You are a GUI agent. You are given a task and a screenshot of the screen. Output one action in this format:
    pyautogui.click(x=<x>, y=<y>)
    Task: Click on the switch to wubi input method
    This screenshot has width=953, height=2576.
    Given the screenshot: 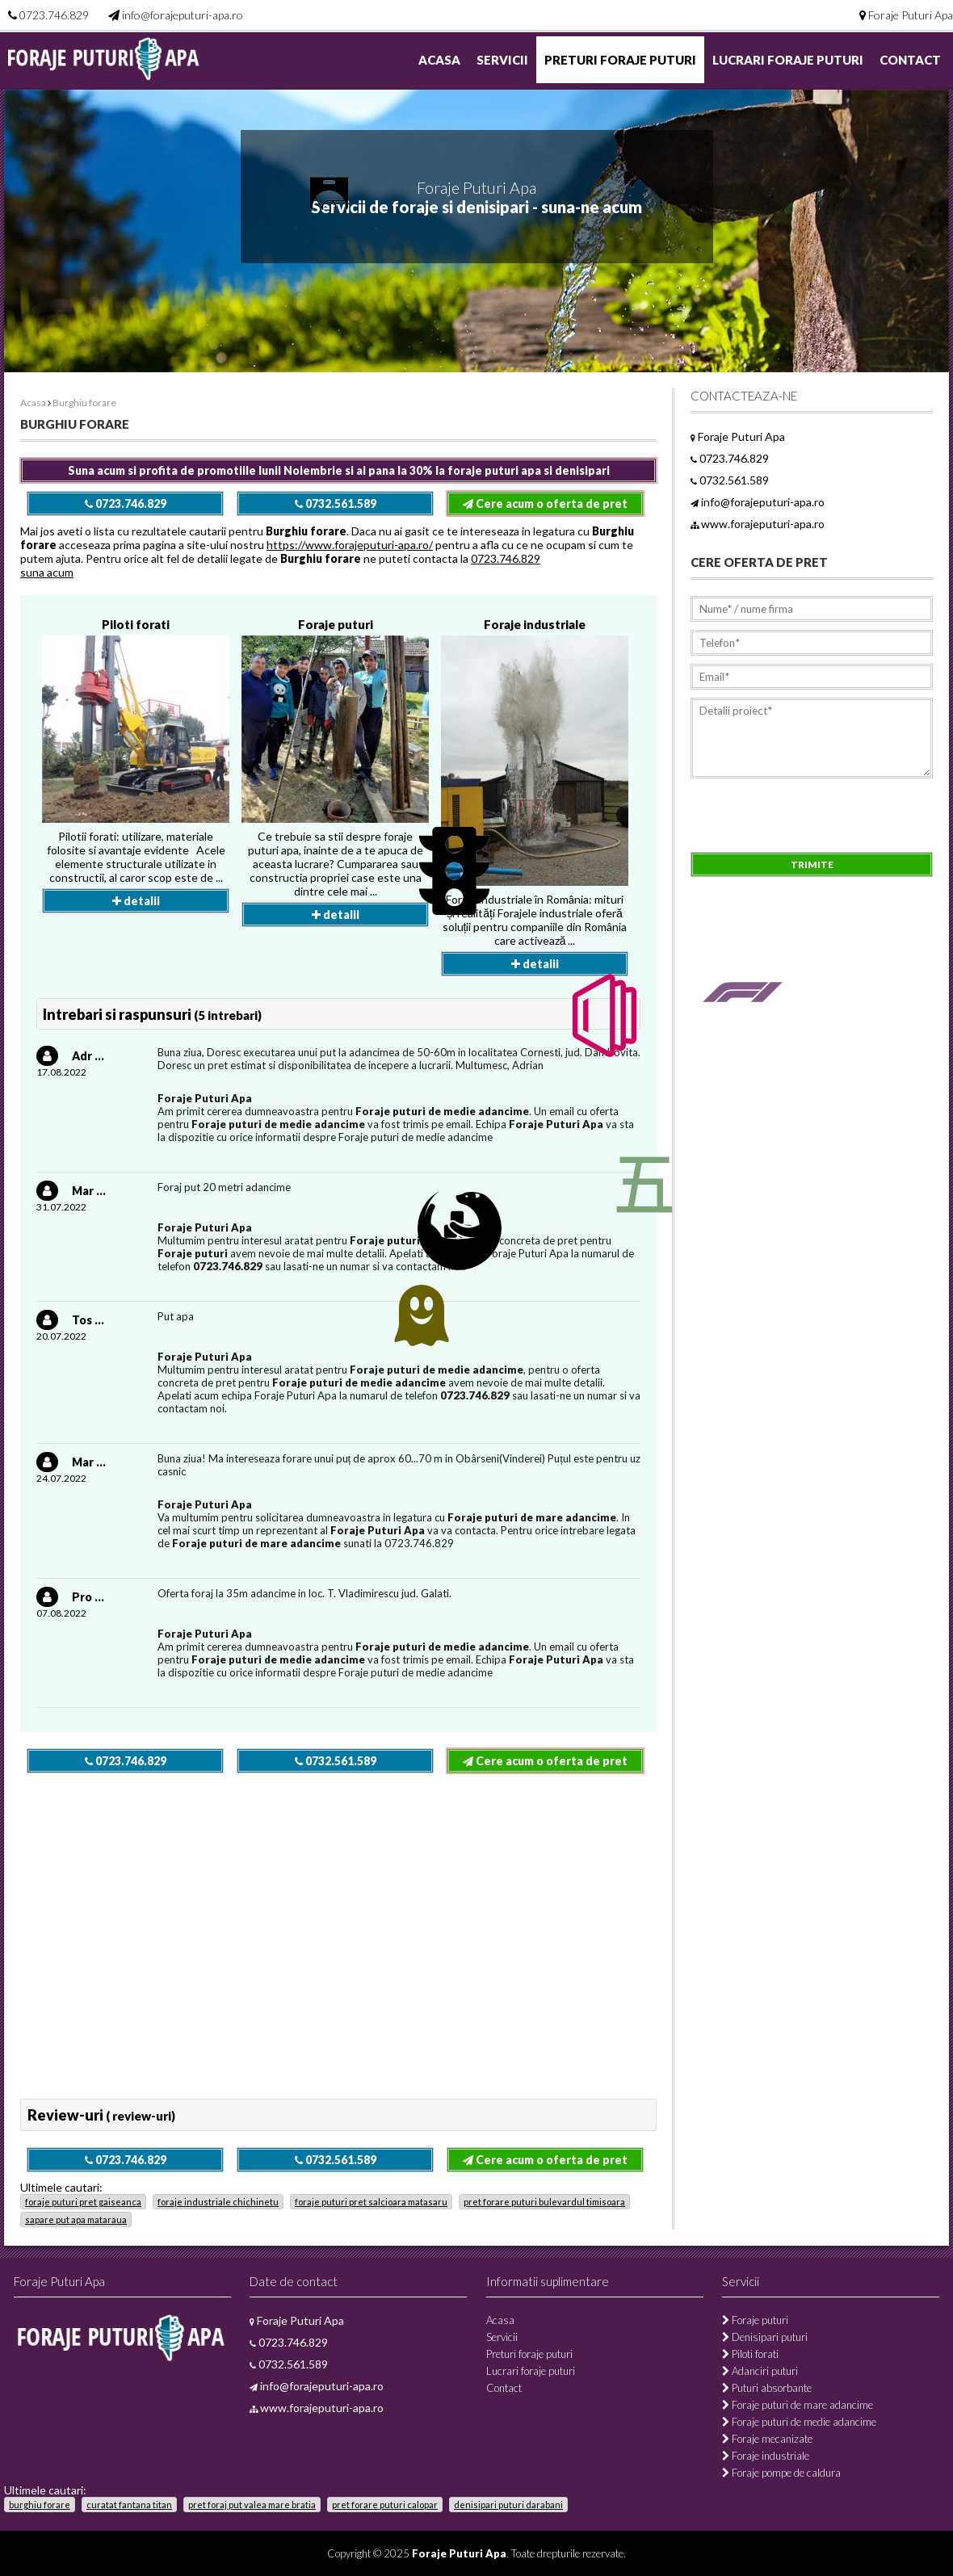 What is the action you would take?
    pyautogui.click(x=644, y=1185)
    